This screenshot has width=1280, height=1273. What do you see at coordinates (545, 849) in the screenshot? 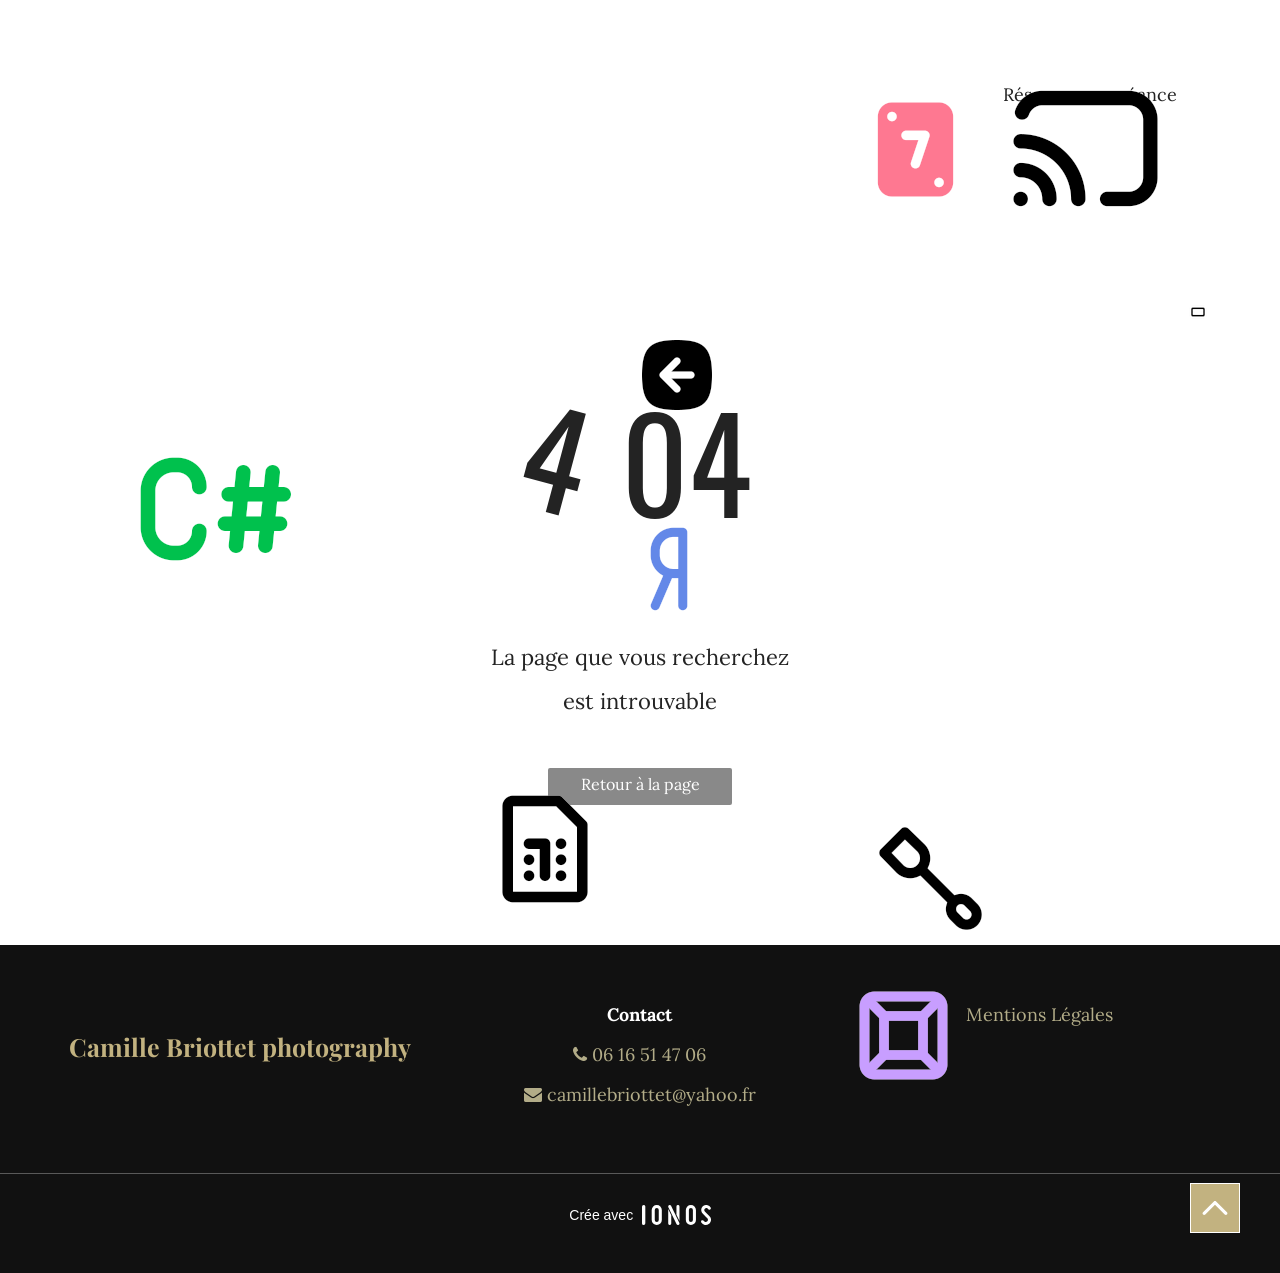
I see `manage SIM card settings` at bounding box center [545, 849].